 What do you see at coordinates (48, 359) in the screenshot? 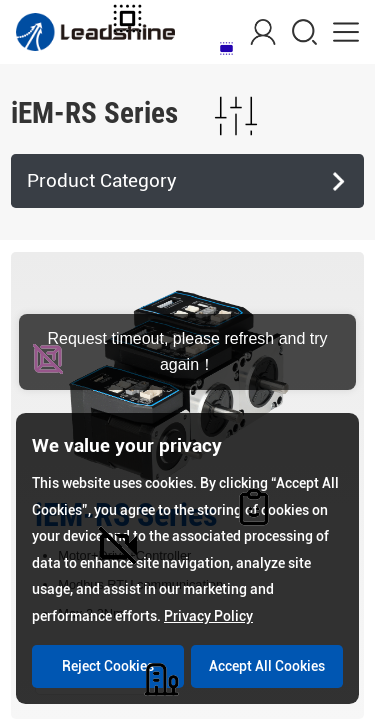
I see `disable box model view` at bounding box center [48, 359].